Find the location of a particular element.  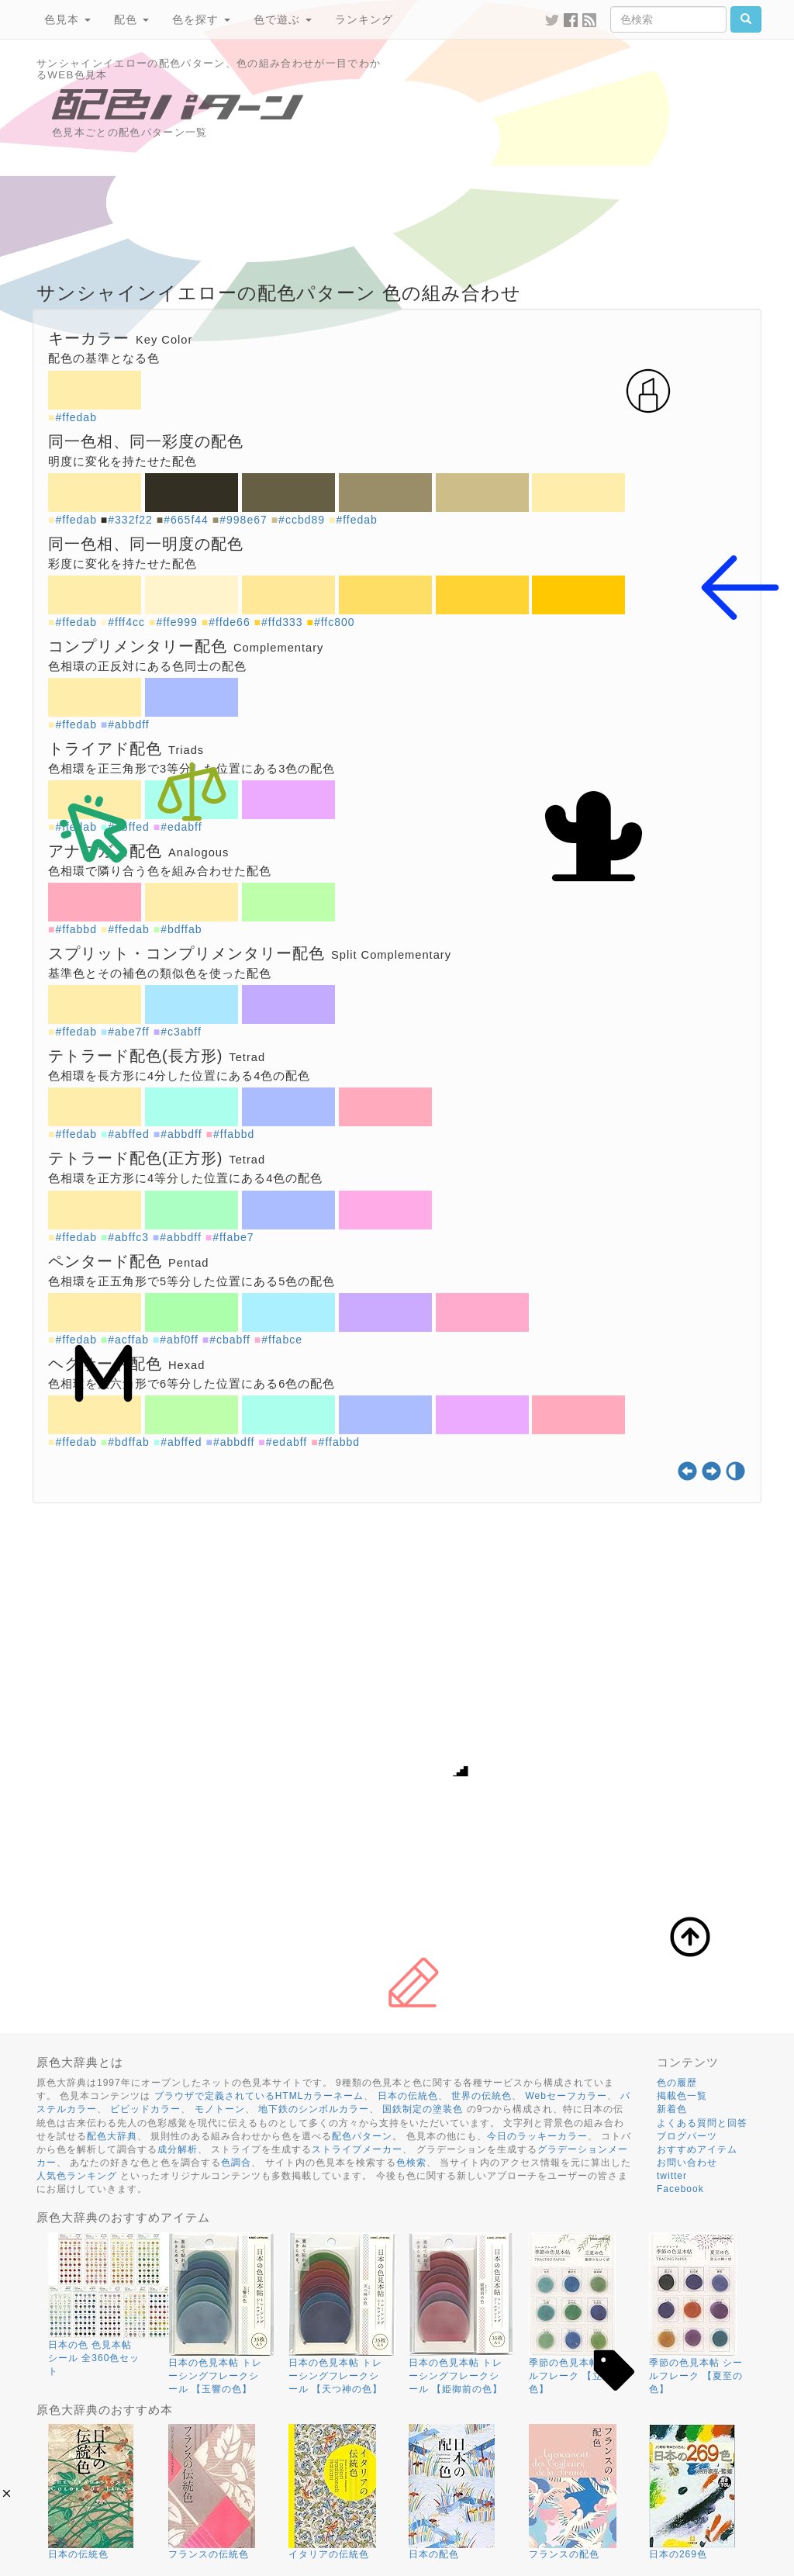

indicates desert or arid climate category is located at coordinates (593, 839).